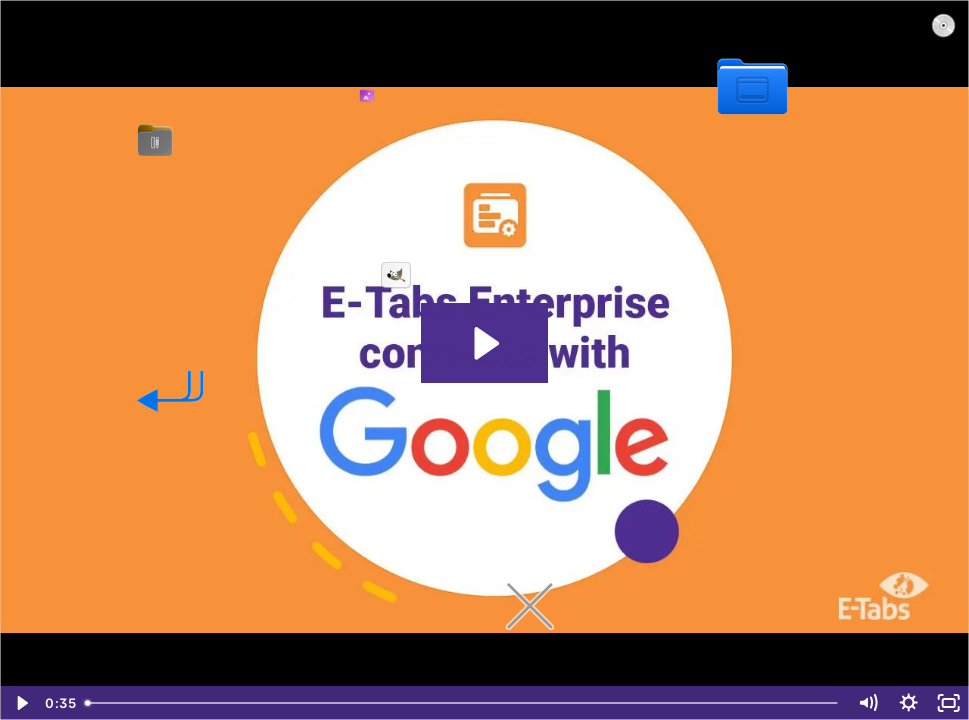 The image size is (969, 720). Describe the element at coordinates (396, 274) in the screenshot. I see `open a GIMP project file` at that location.